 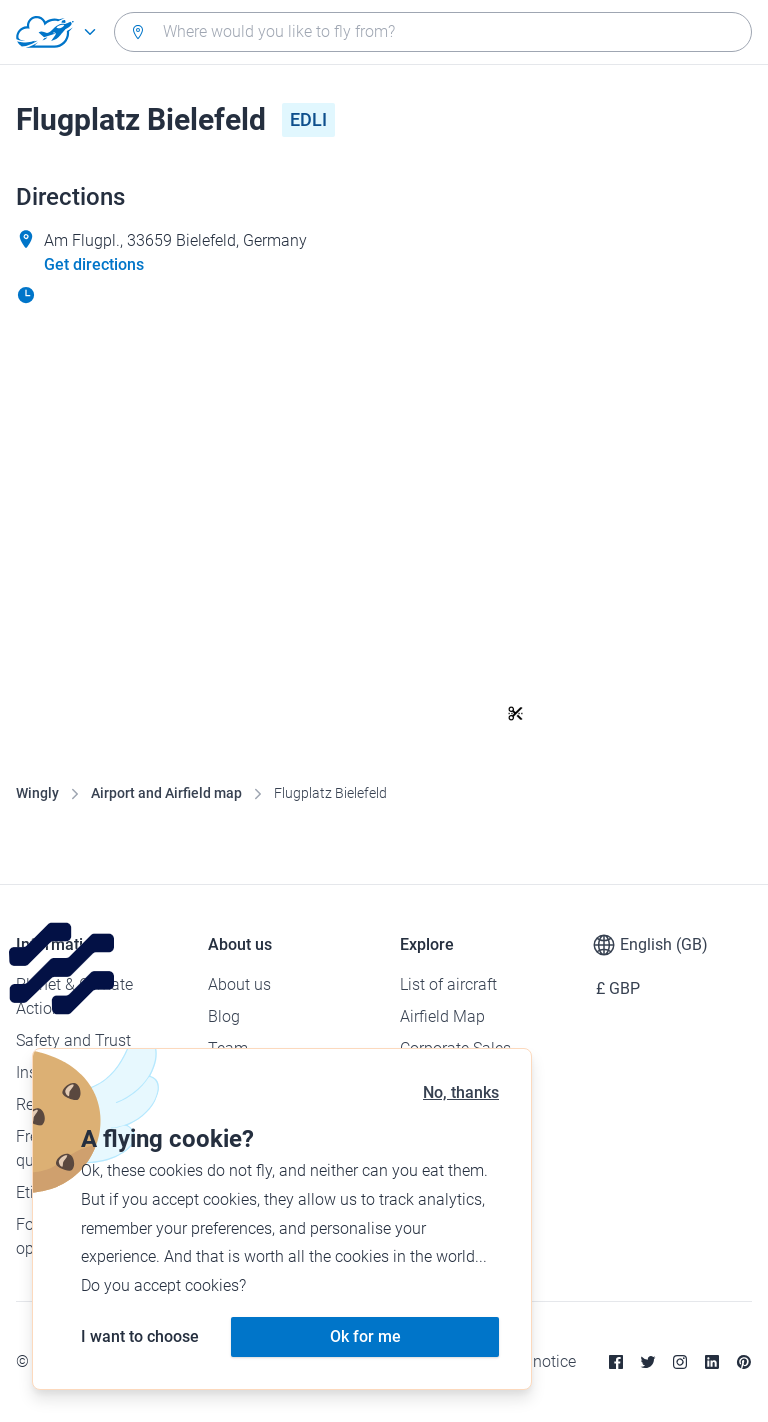 I want to click on langflow app logo, so click(x=61, y=968).